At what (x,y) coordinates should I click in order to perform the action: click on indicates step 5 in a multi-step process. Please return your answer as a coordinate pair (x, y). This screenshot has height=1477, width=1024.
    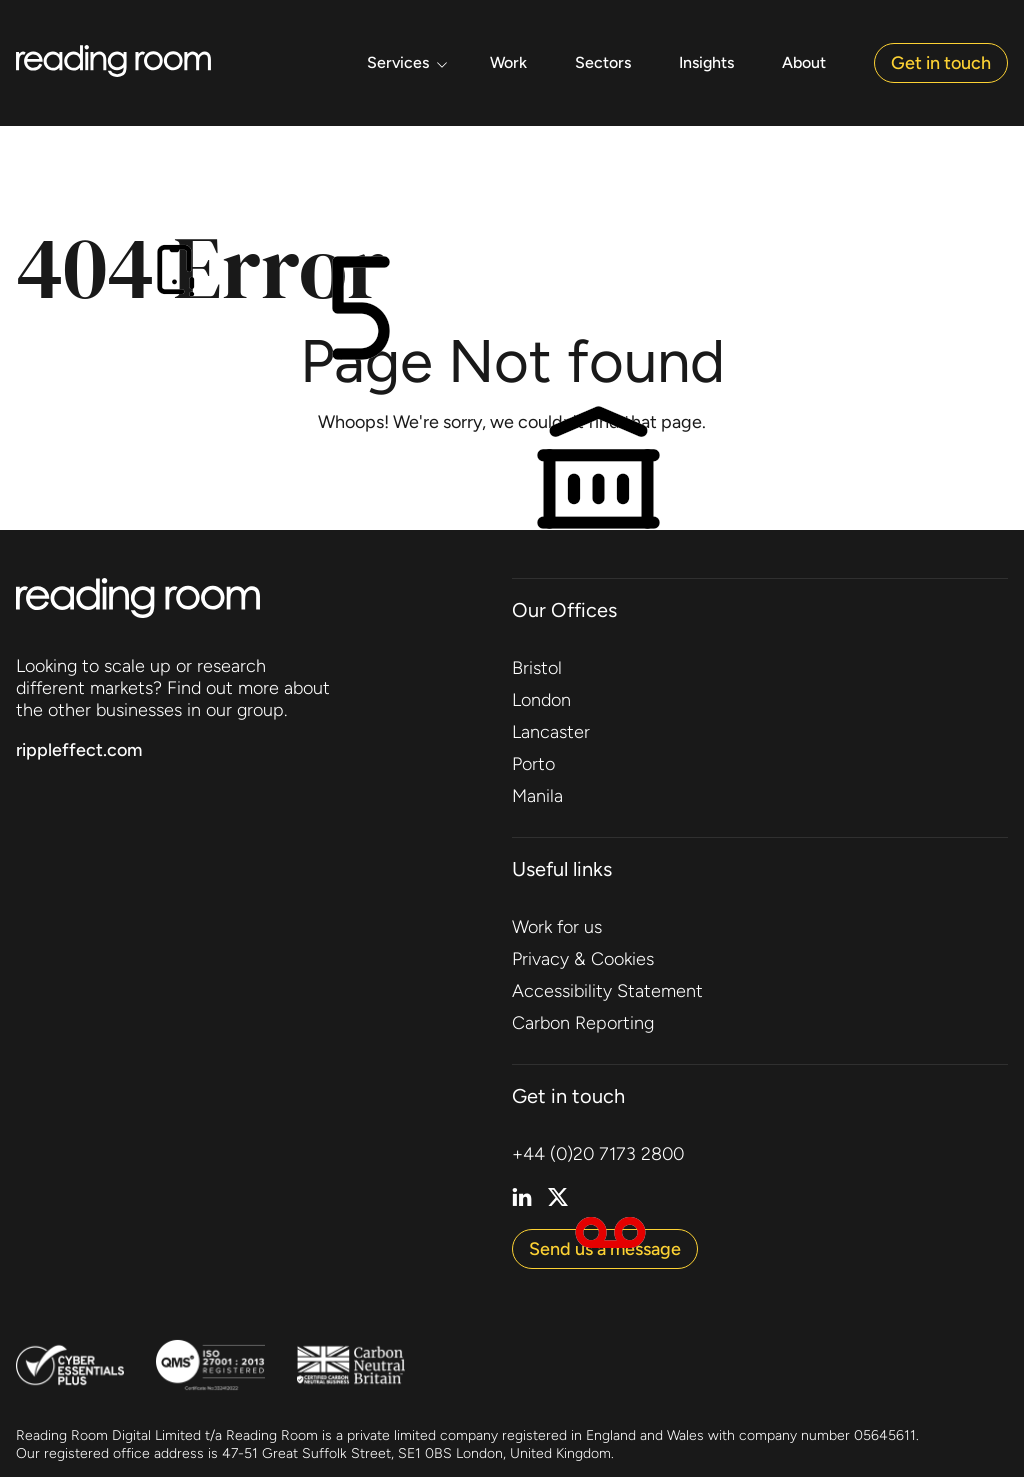
    Looking at the image, I should click on (361, 308).